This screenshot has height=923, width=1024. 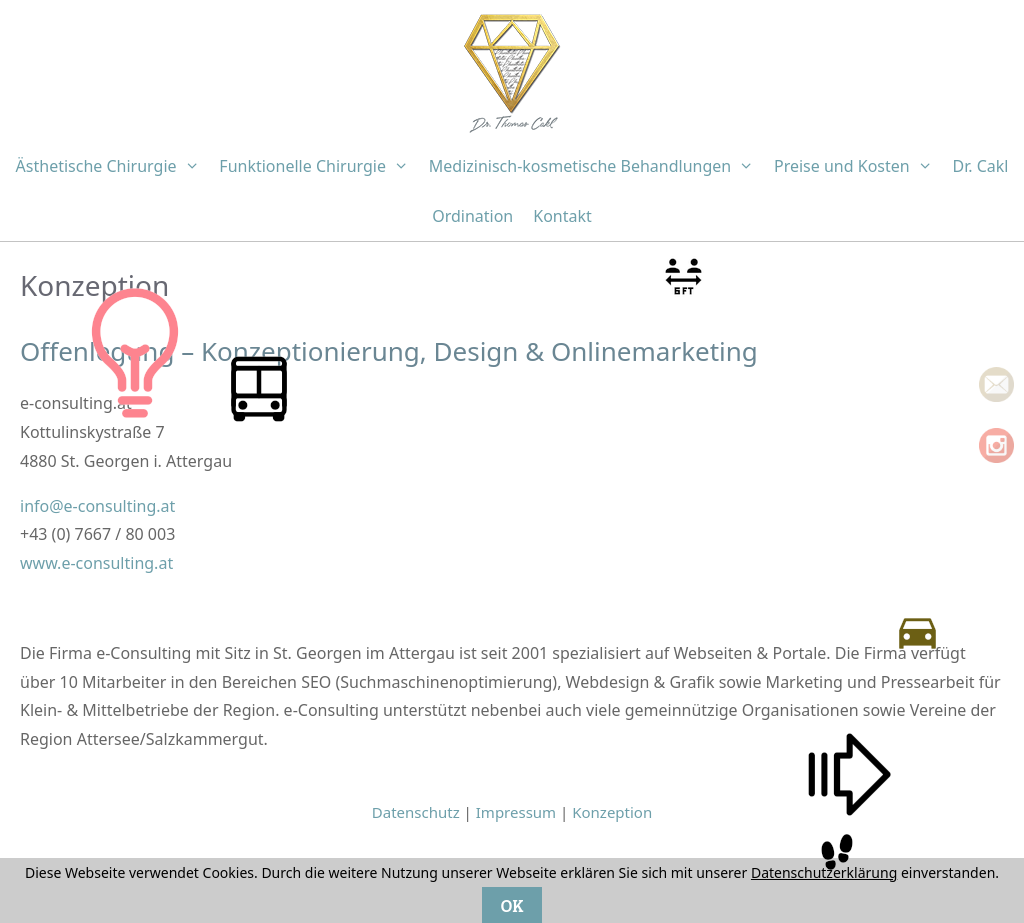 I want to click on indicates social distancing requirement of 6 feet, so click(x=683, y=276).